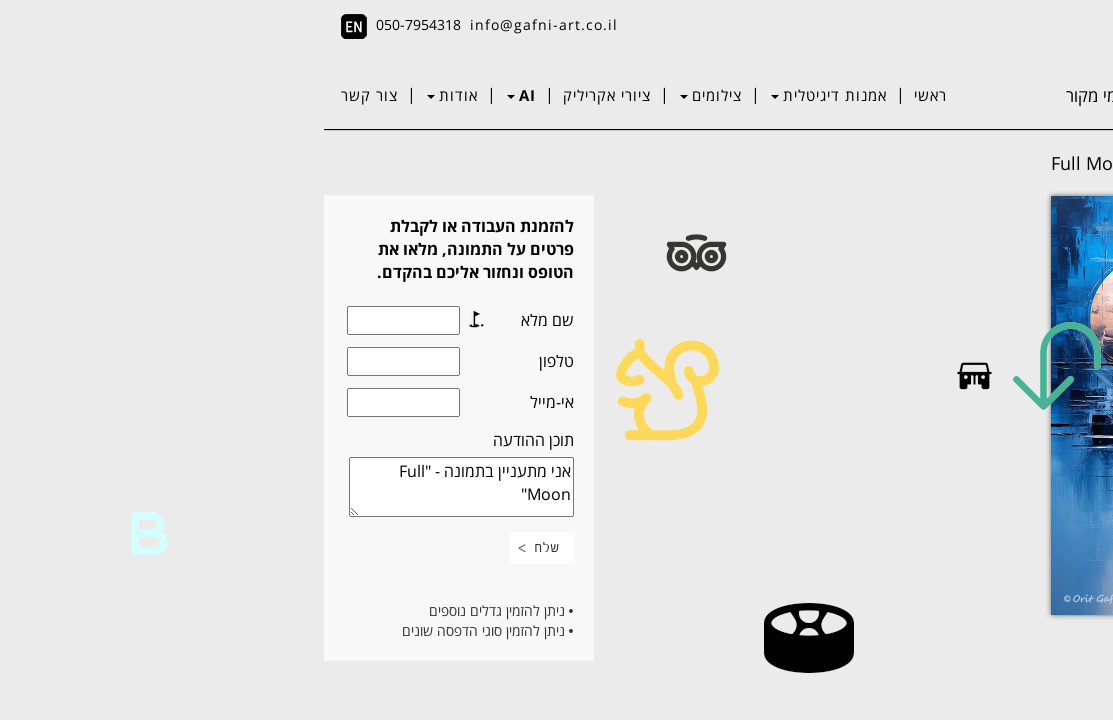 This screenshot has height=720, width=1113. I want to click on apply bold formatting to selected text, so click(149, 533).